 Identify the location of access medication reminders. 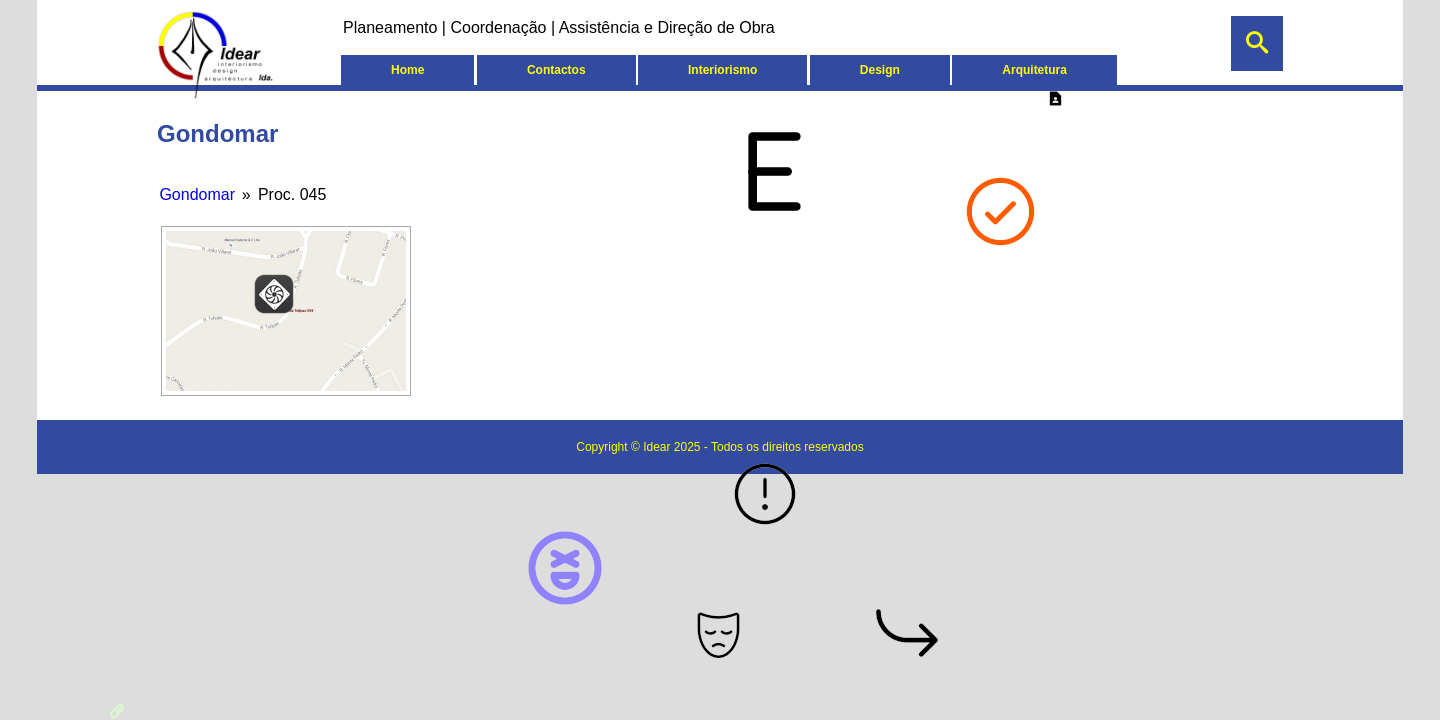
(117, 711).